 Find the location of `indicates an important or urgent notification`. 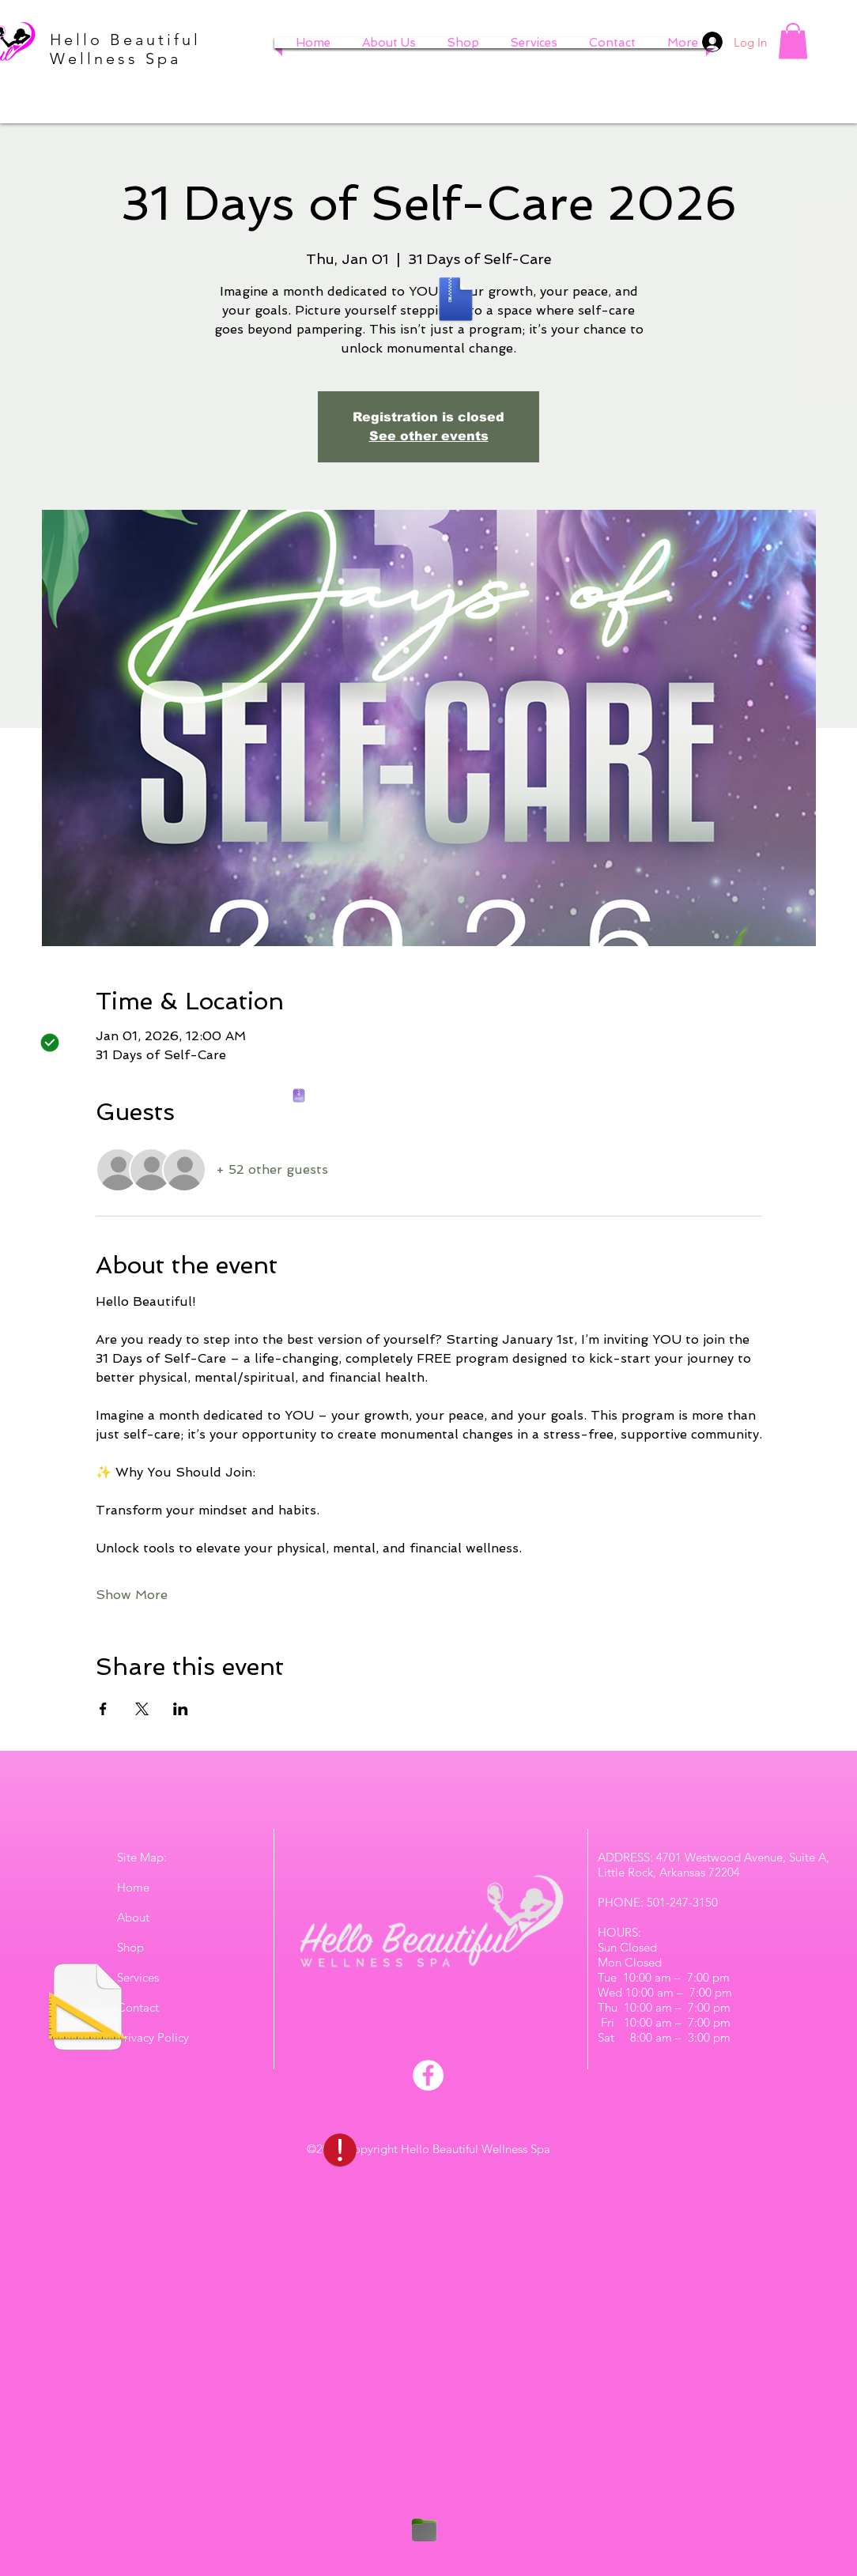

indicates an important or urgent notification is located at coordinates (340, 2150).